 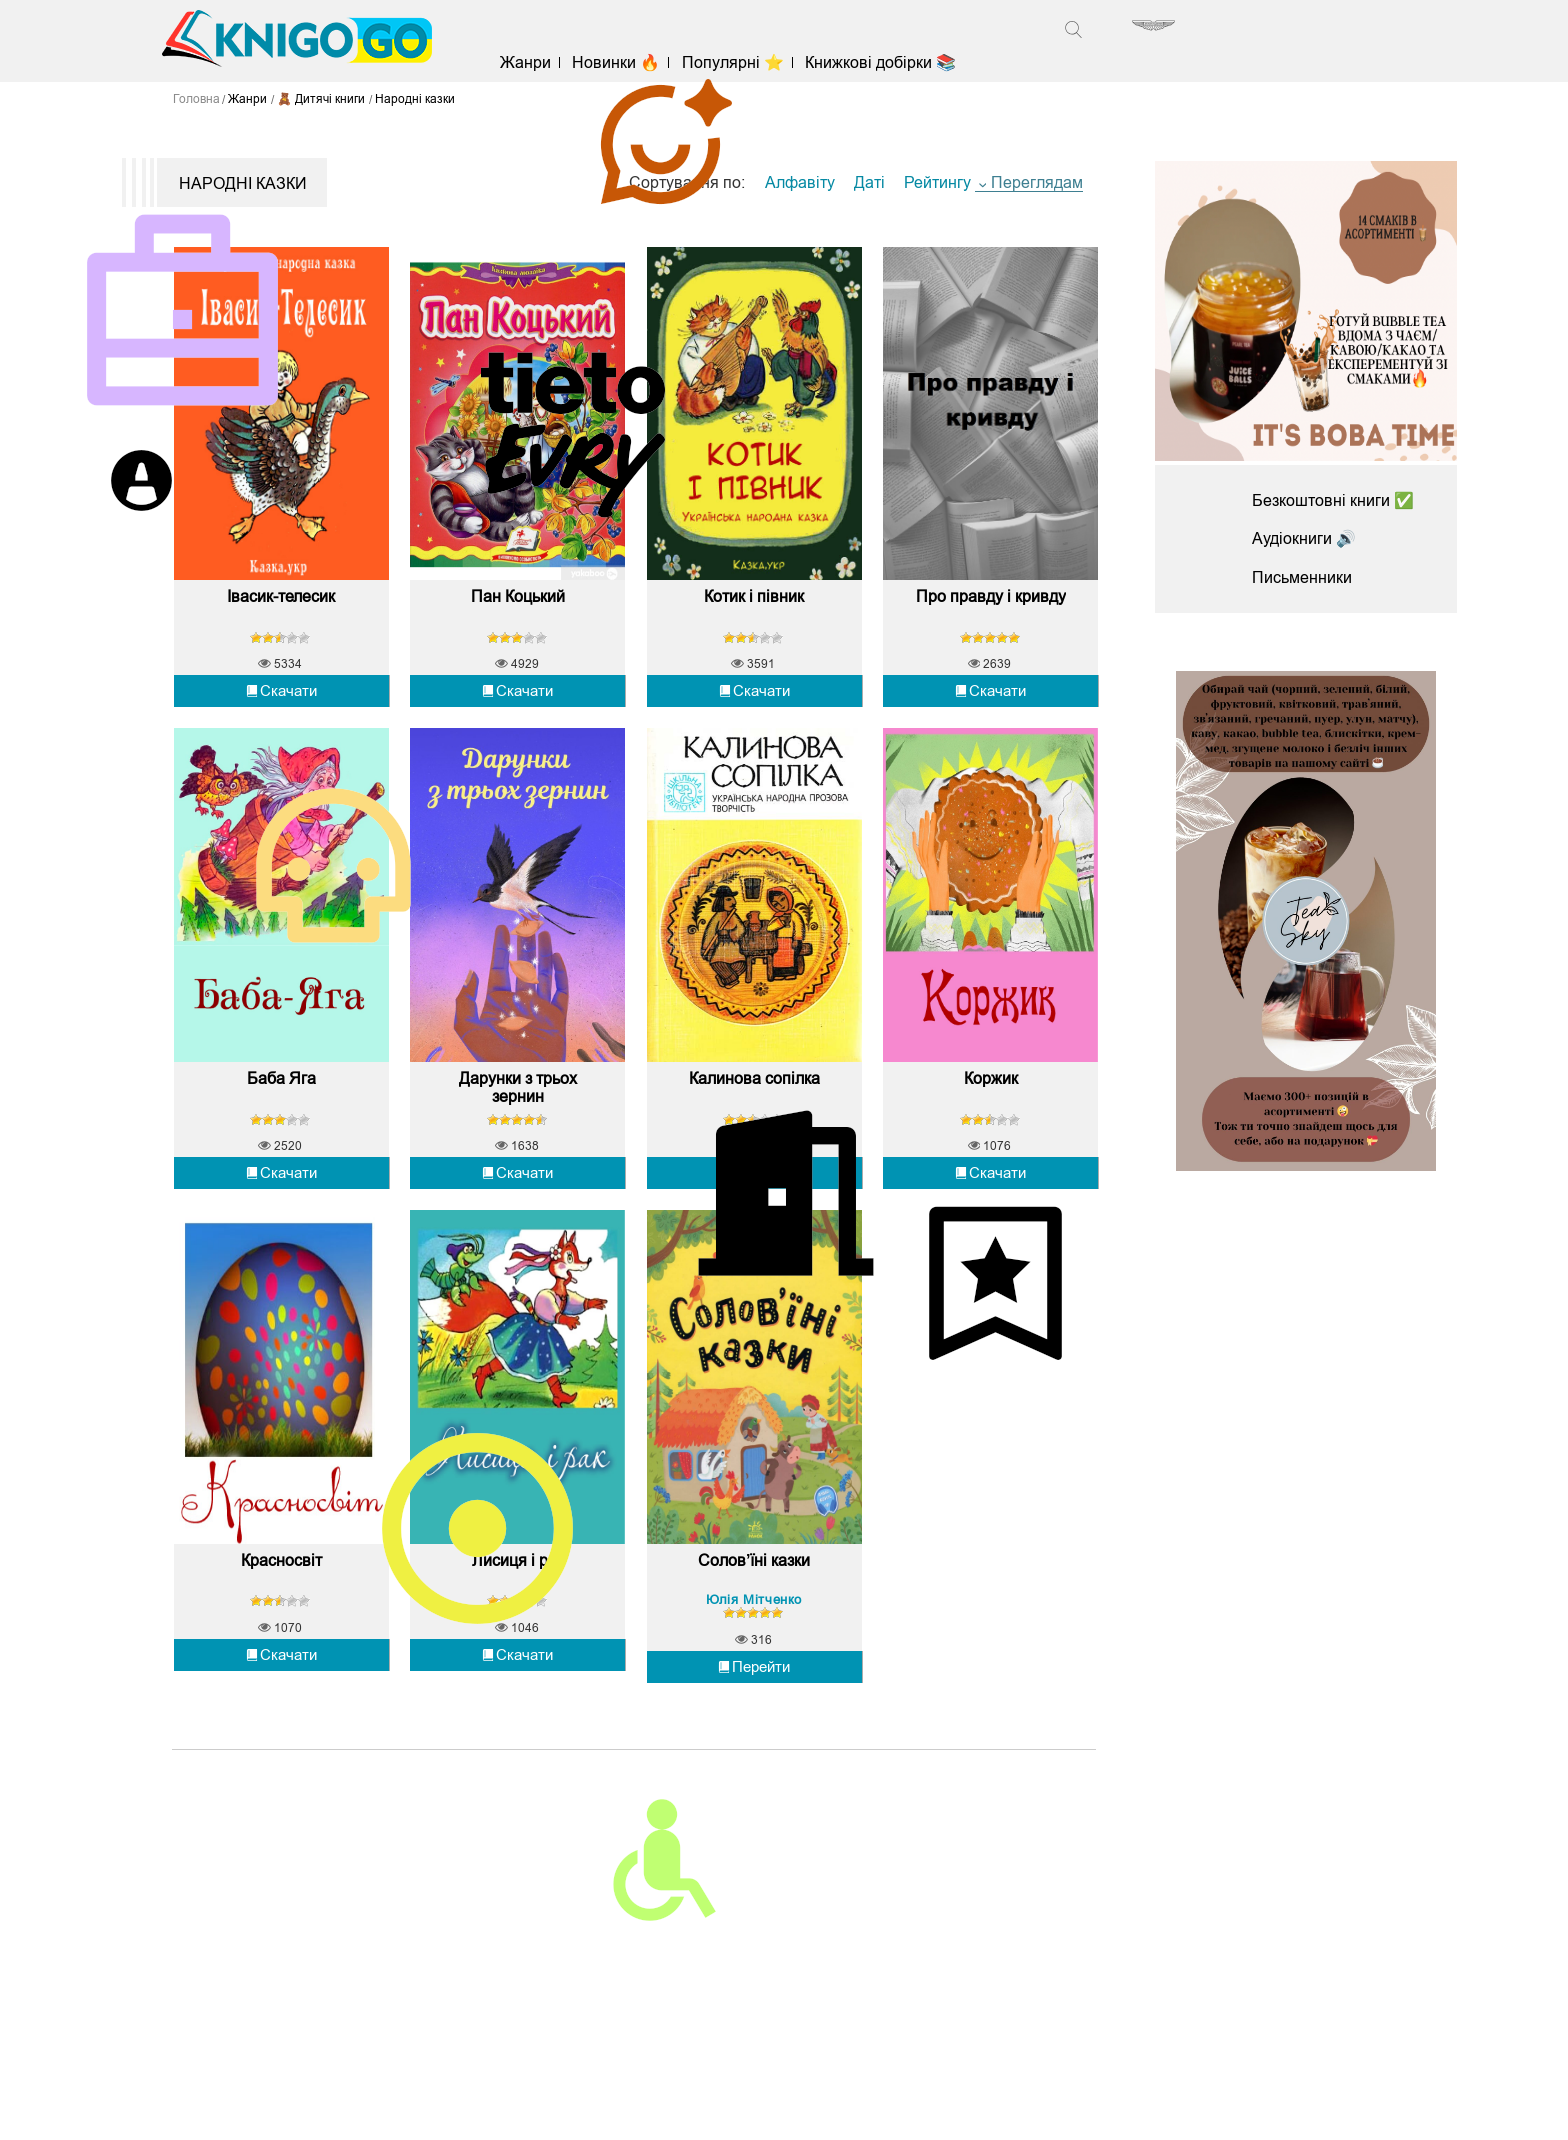 What do you see at coordinates (786, 1197) in the screenshot?
I see `log out or exit the application` at bounding box center [786, 1197].